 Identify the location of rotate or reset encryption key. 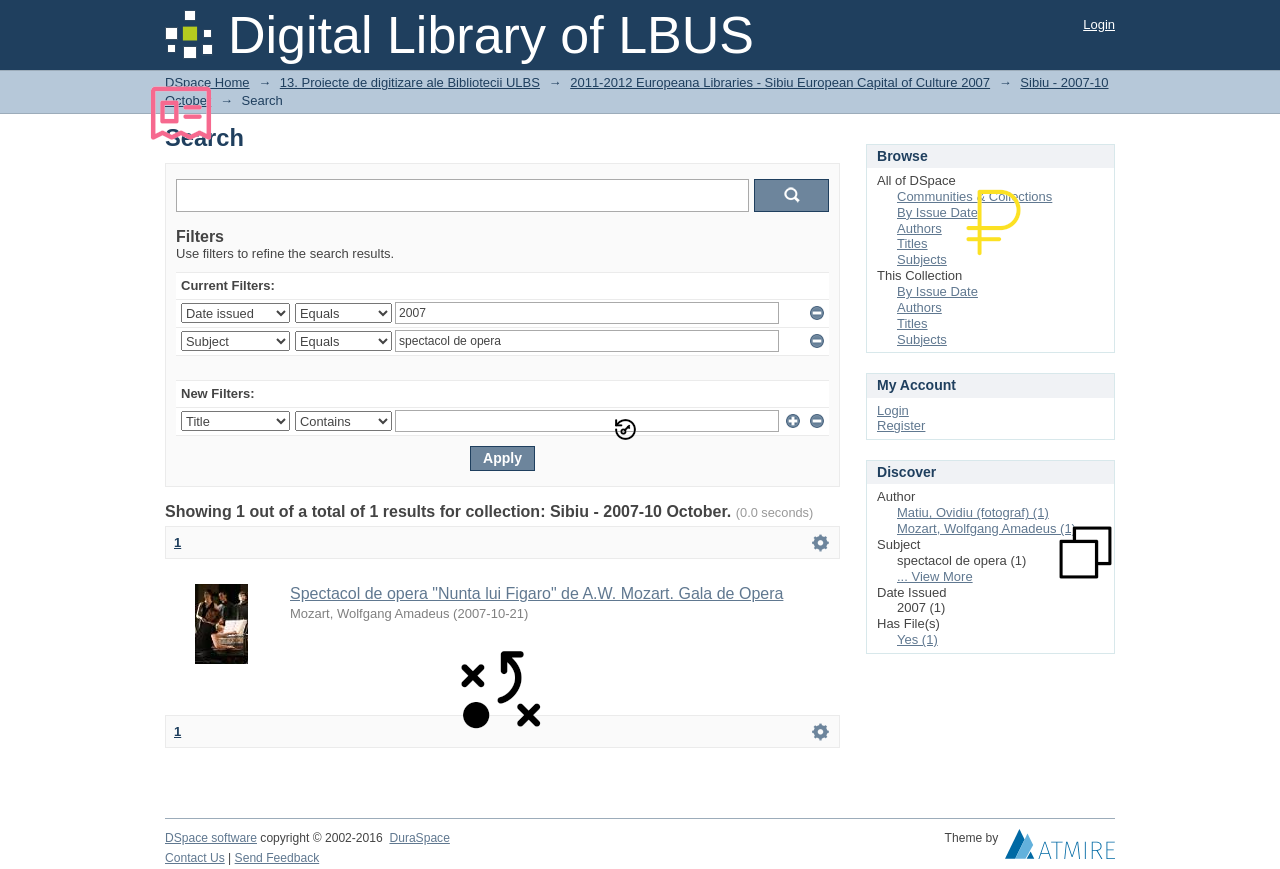
(625, 429).